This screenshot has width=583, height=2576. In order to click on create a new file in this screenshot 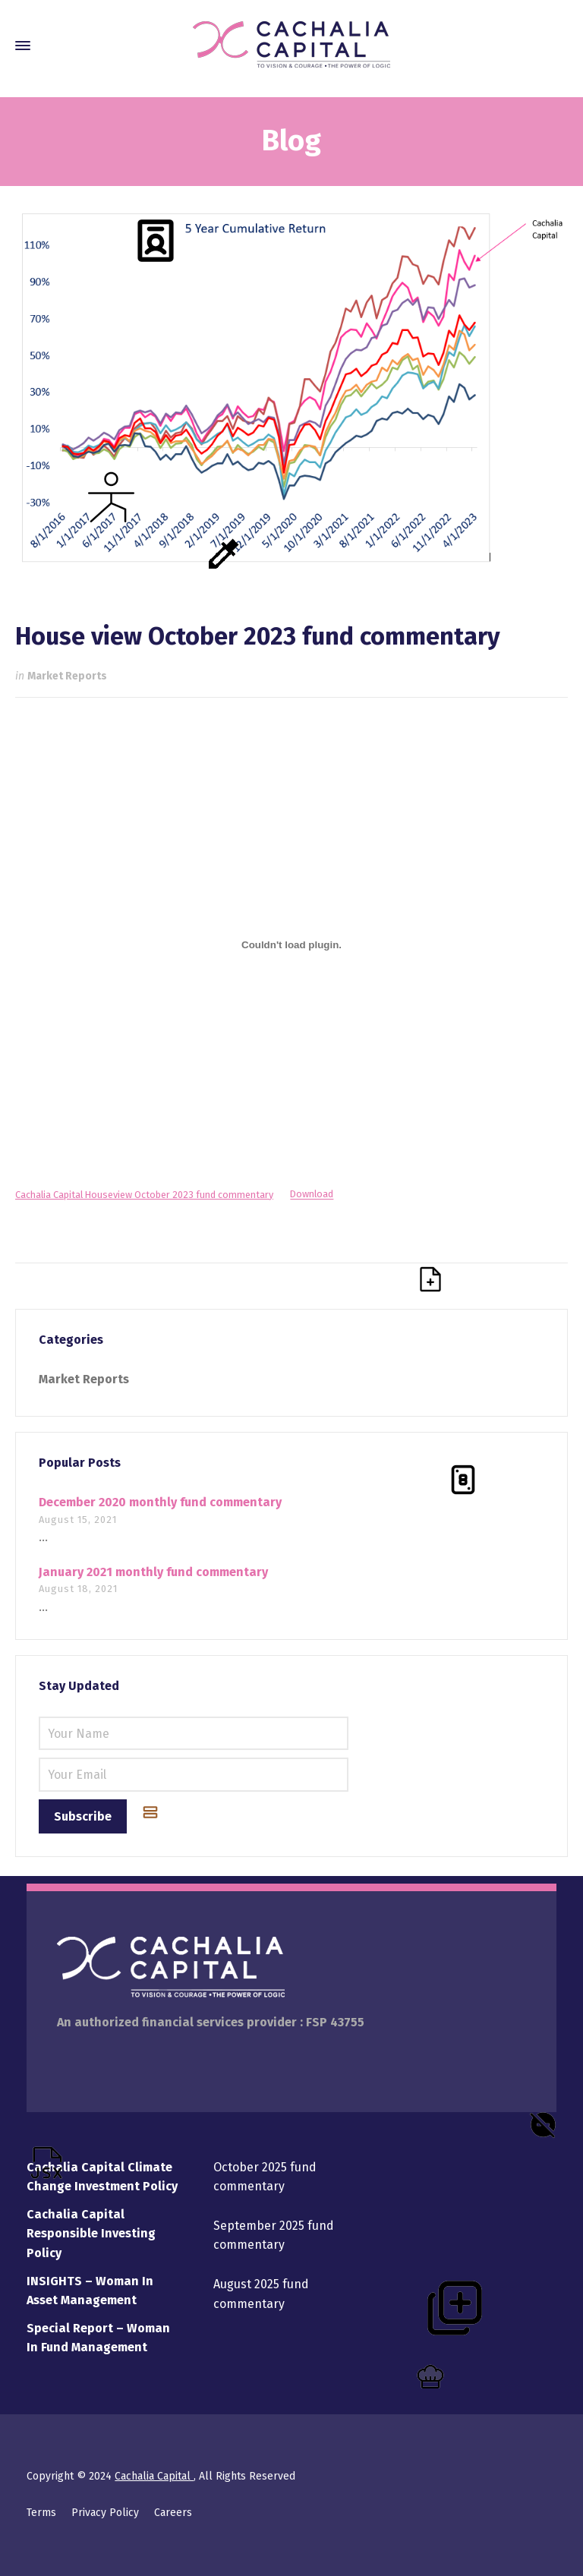, I will do `click(430, 1279)`.